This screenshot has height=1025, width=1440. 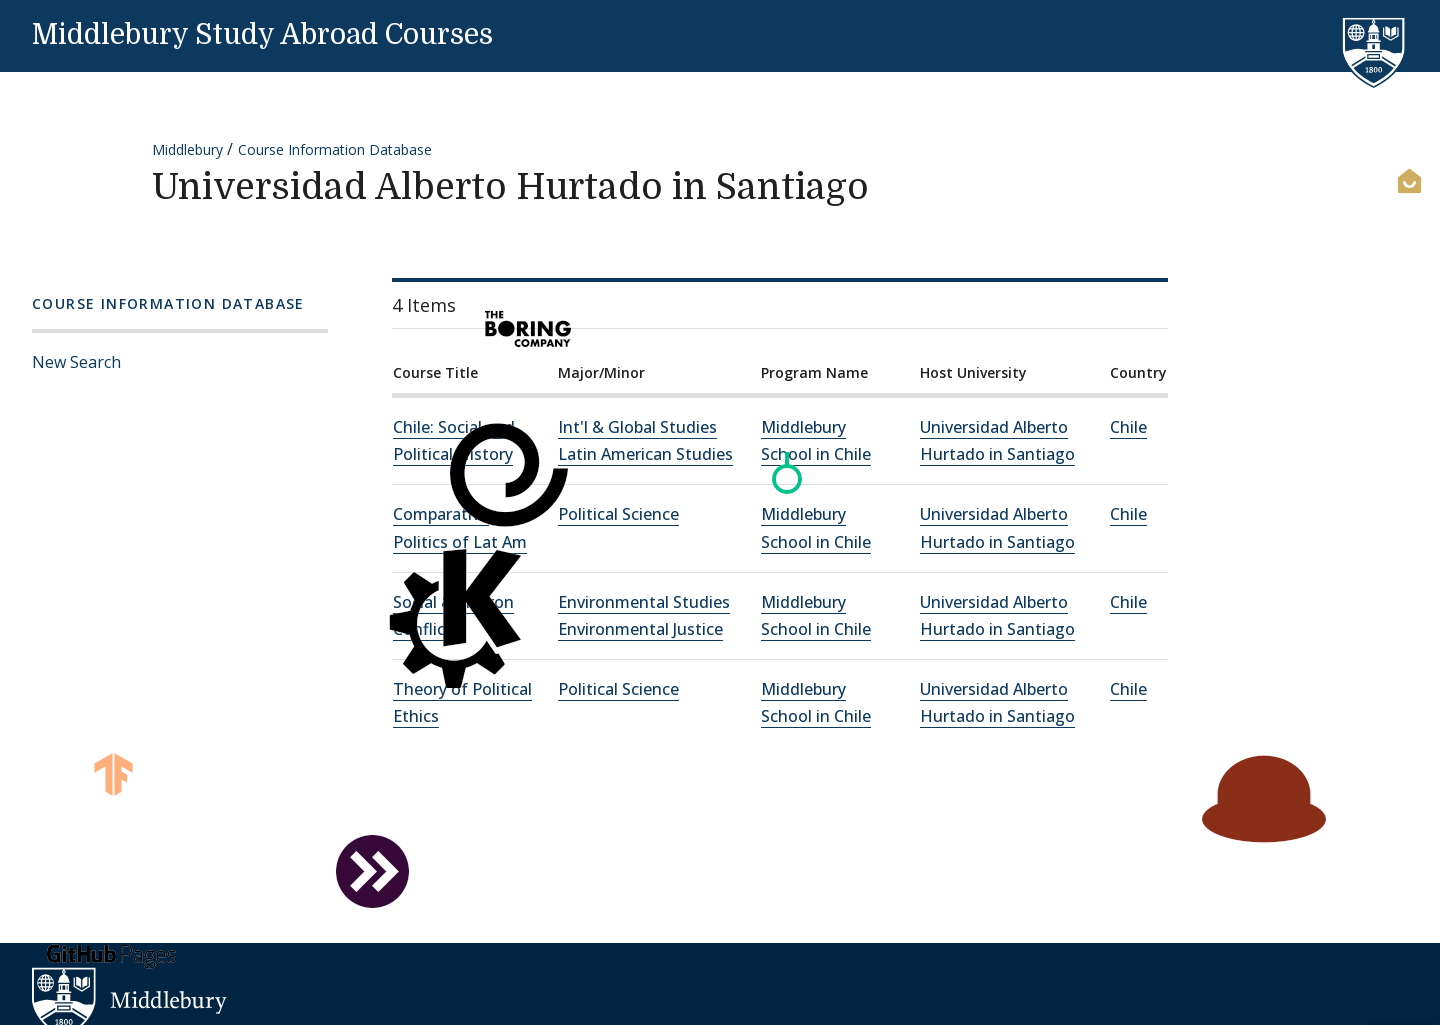 I want to click on TensorFlow machine learning framework logo, so click(x=113, y=774).